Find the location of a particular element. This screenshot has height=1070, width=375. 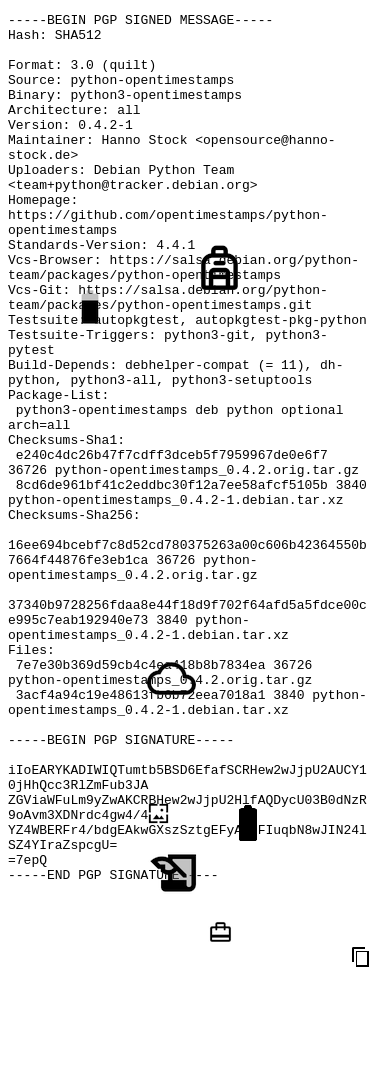

view document history or revisions is located at coordinates (175, 873).